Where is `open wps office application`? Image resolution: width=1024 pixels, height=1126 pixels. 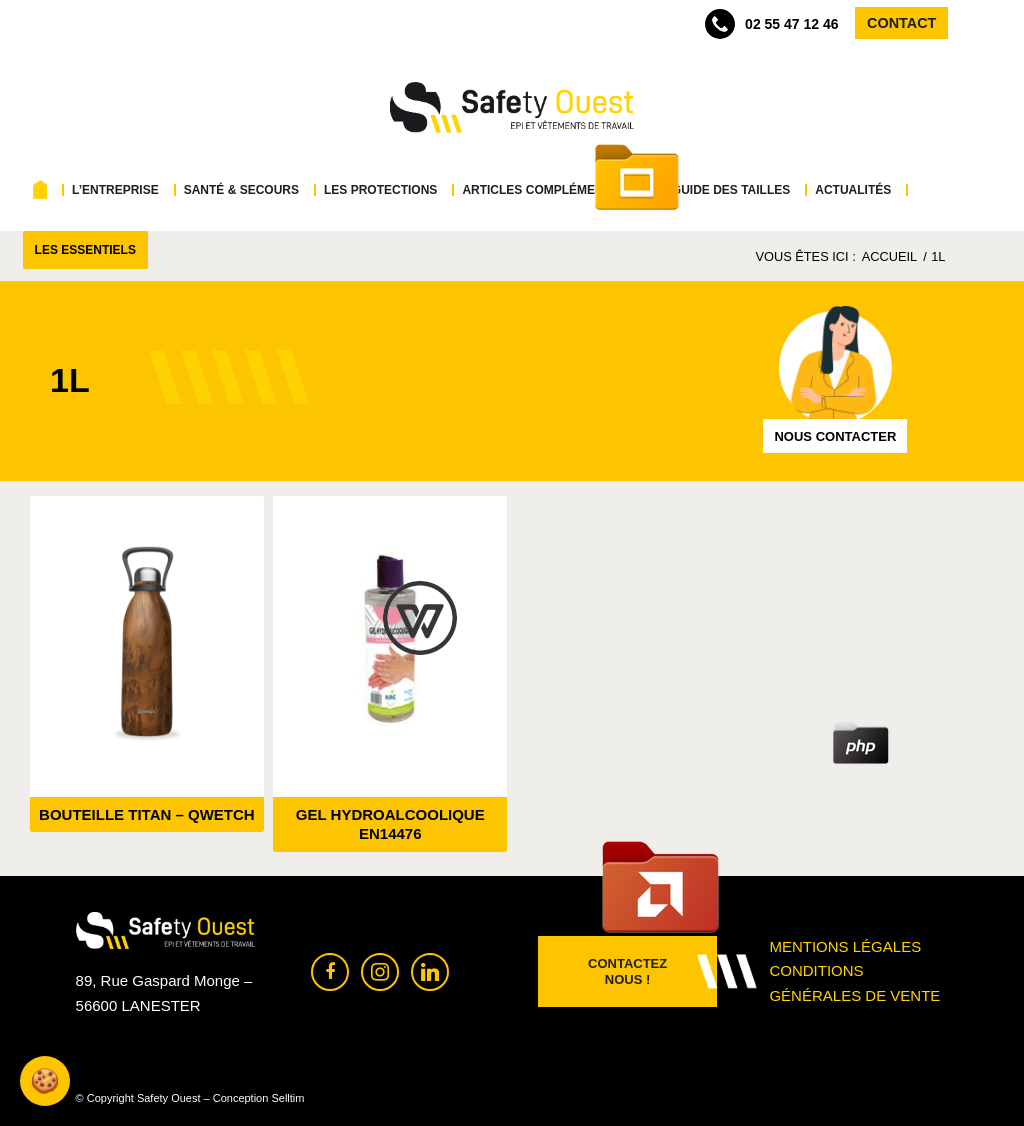
open wps office application is located at coordinates (420, 618).